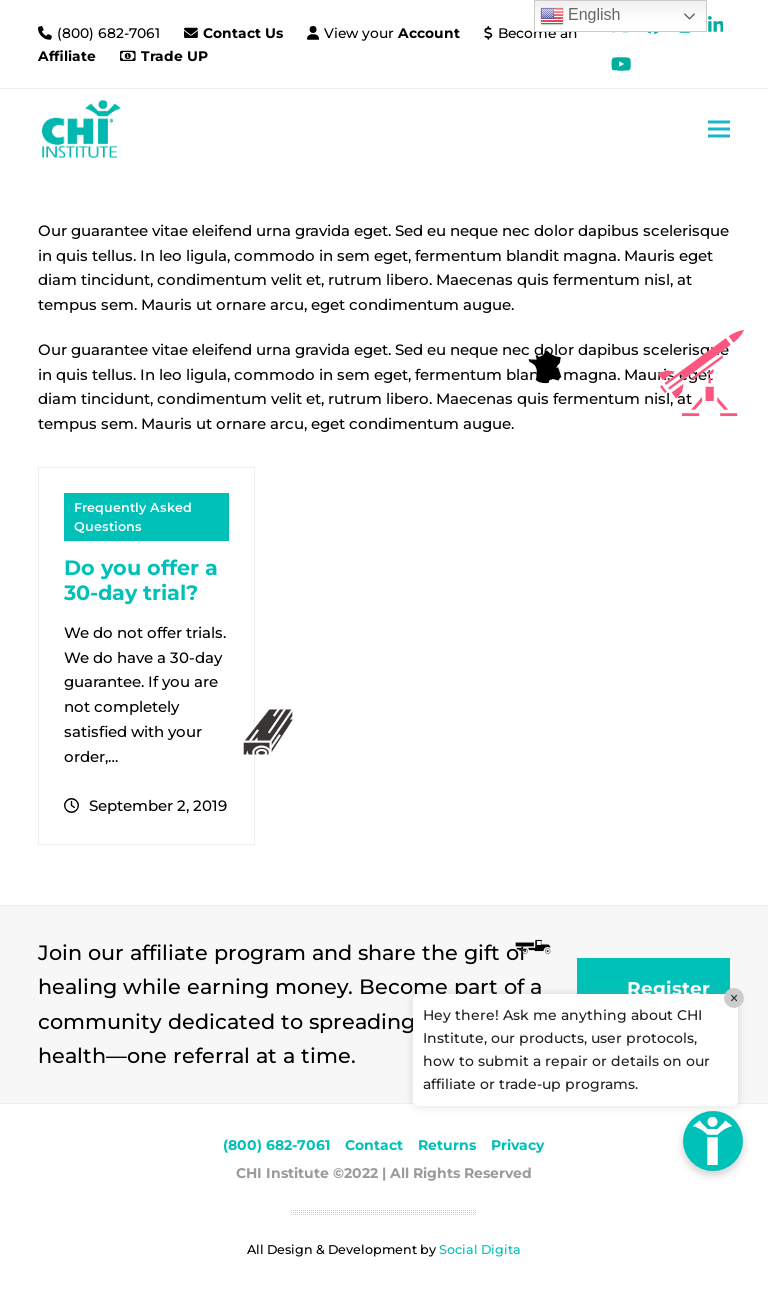 The image size is (768, 1301). I want to click on select flatbed truck for delivery option, so click(533, 947).